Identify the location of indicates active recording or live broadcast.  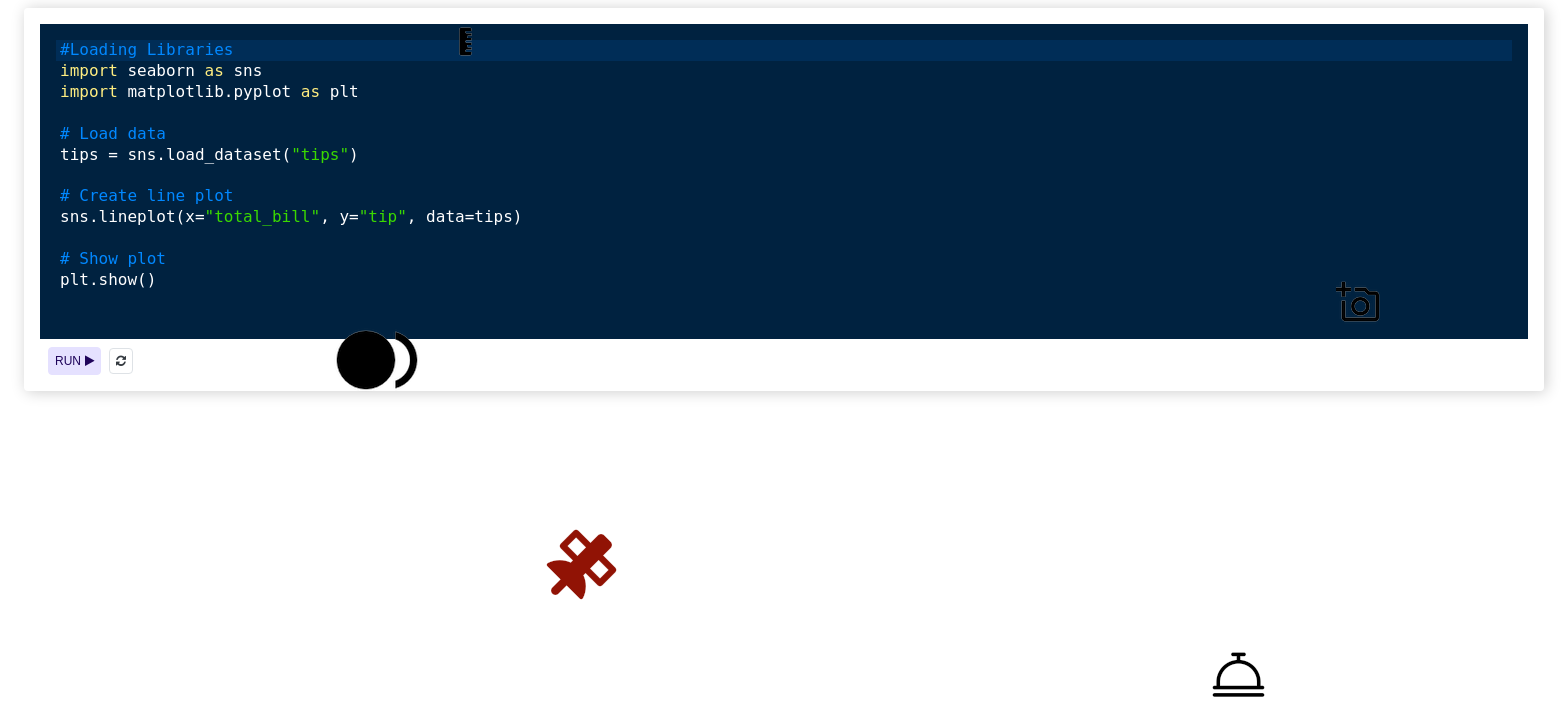
(377, 360).